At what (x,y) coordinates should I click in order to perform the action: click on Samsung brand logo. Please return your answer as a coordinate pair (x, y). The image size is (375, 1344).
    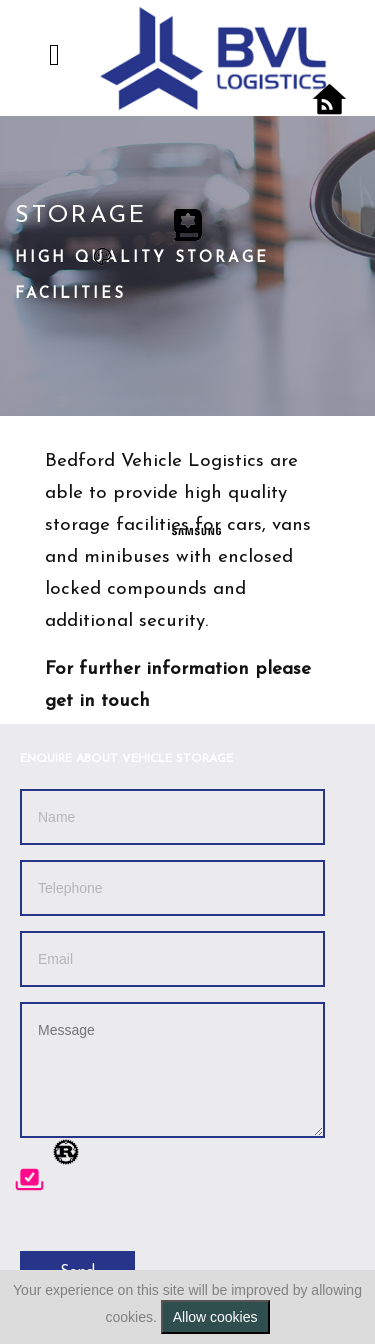
    Looking at the image, I should click on (196, 531).